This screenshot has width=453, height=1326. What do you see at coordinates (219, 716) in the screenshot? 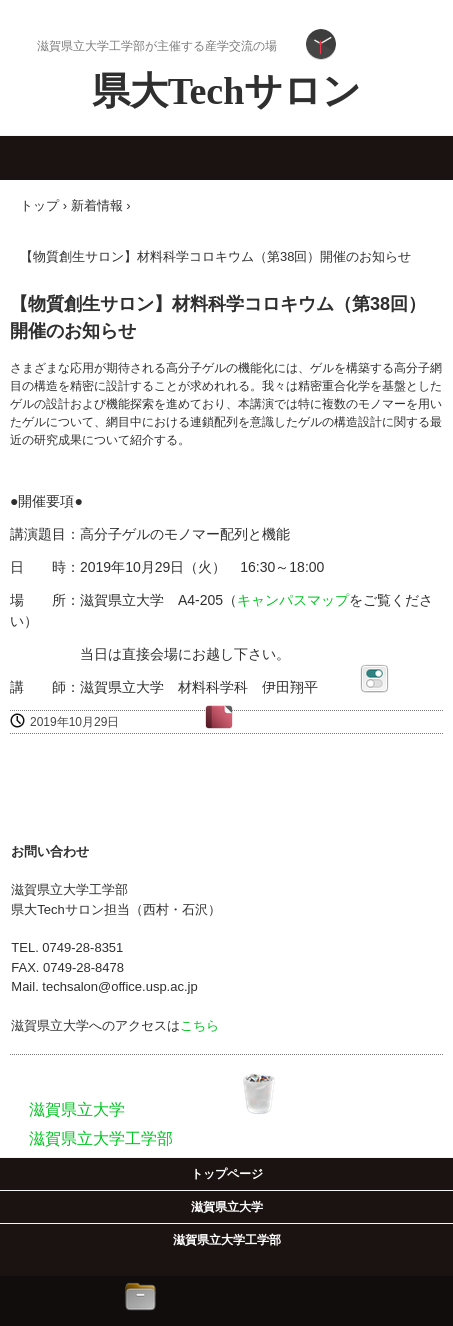
I see `change desktop wallpaper settings` at bounding box center [219, 716].